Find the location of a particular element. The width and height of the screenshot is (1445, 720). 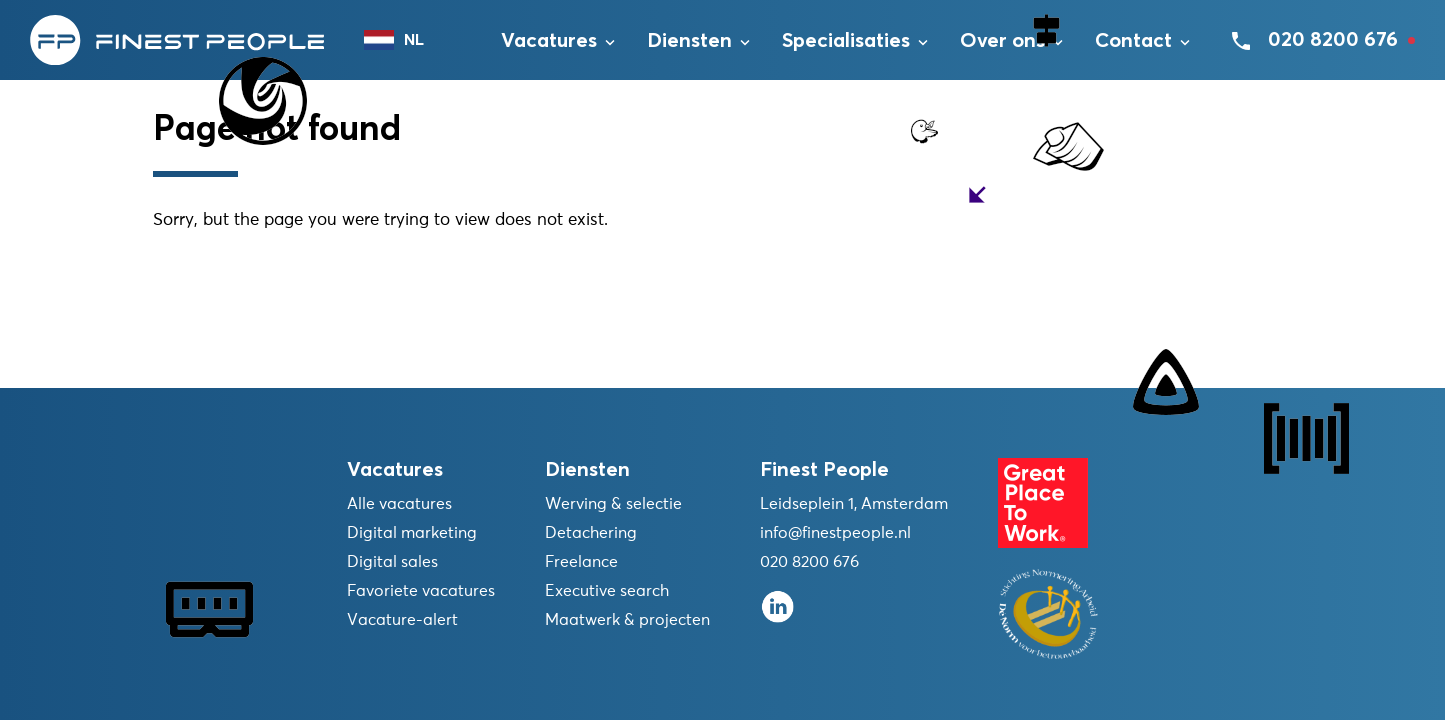

view system RAM or memory status is located at coordinates (209, 609).